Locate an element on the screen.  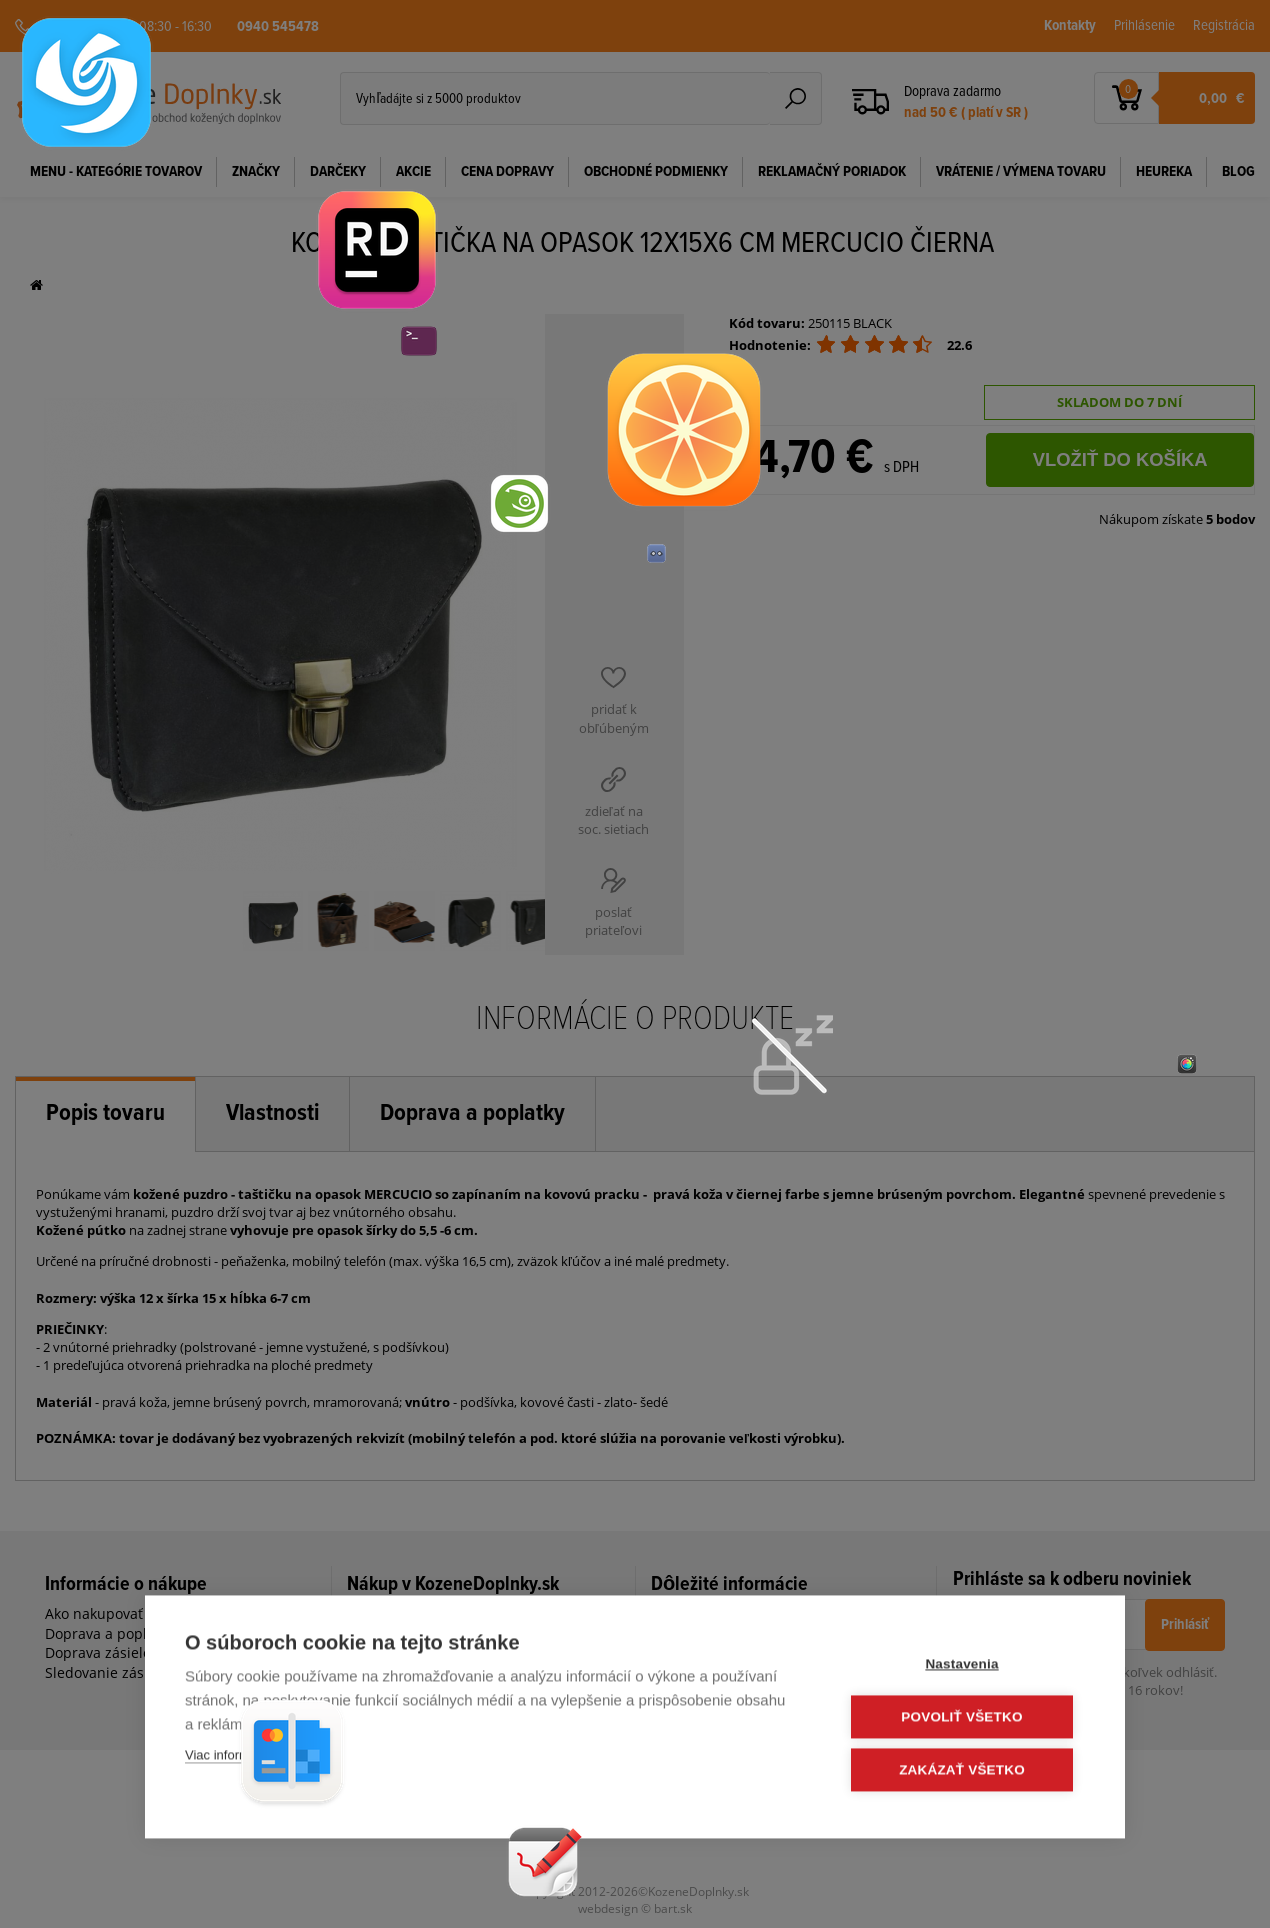
open terminal application is located at coordinates (419, 341).